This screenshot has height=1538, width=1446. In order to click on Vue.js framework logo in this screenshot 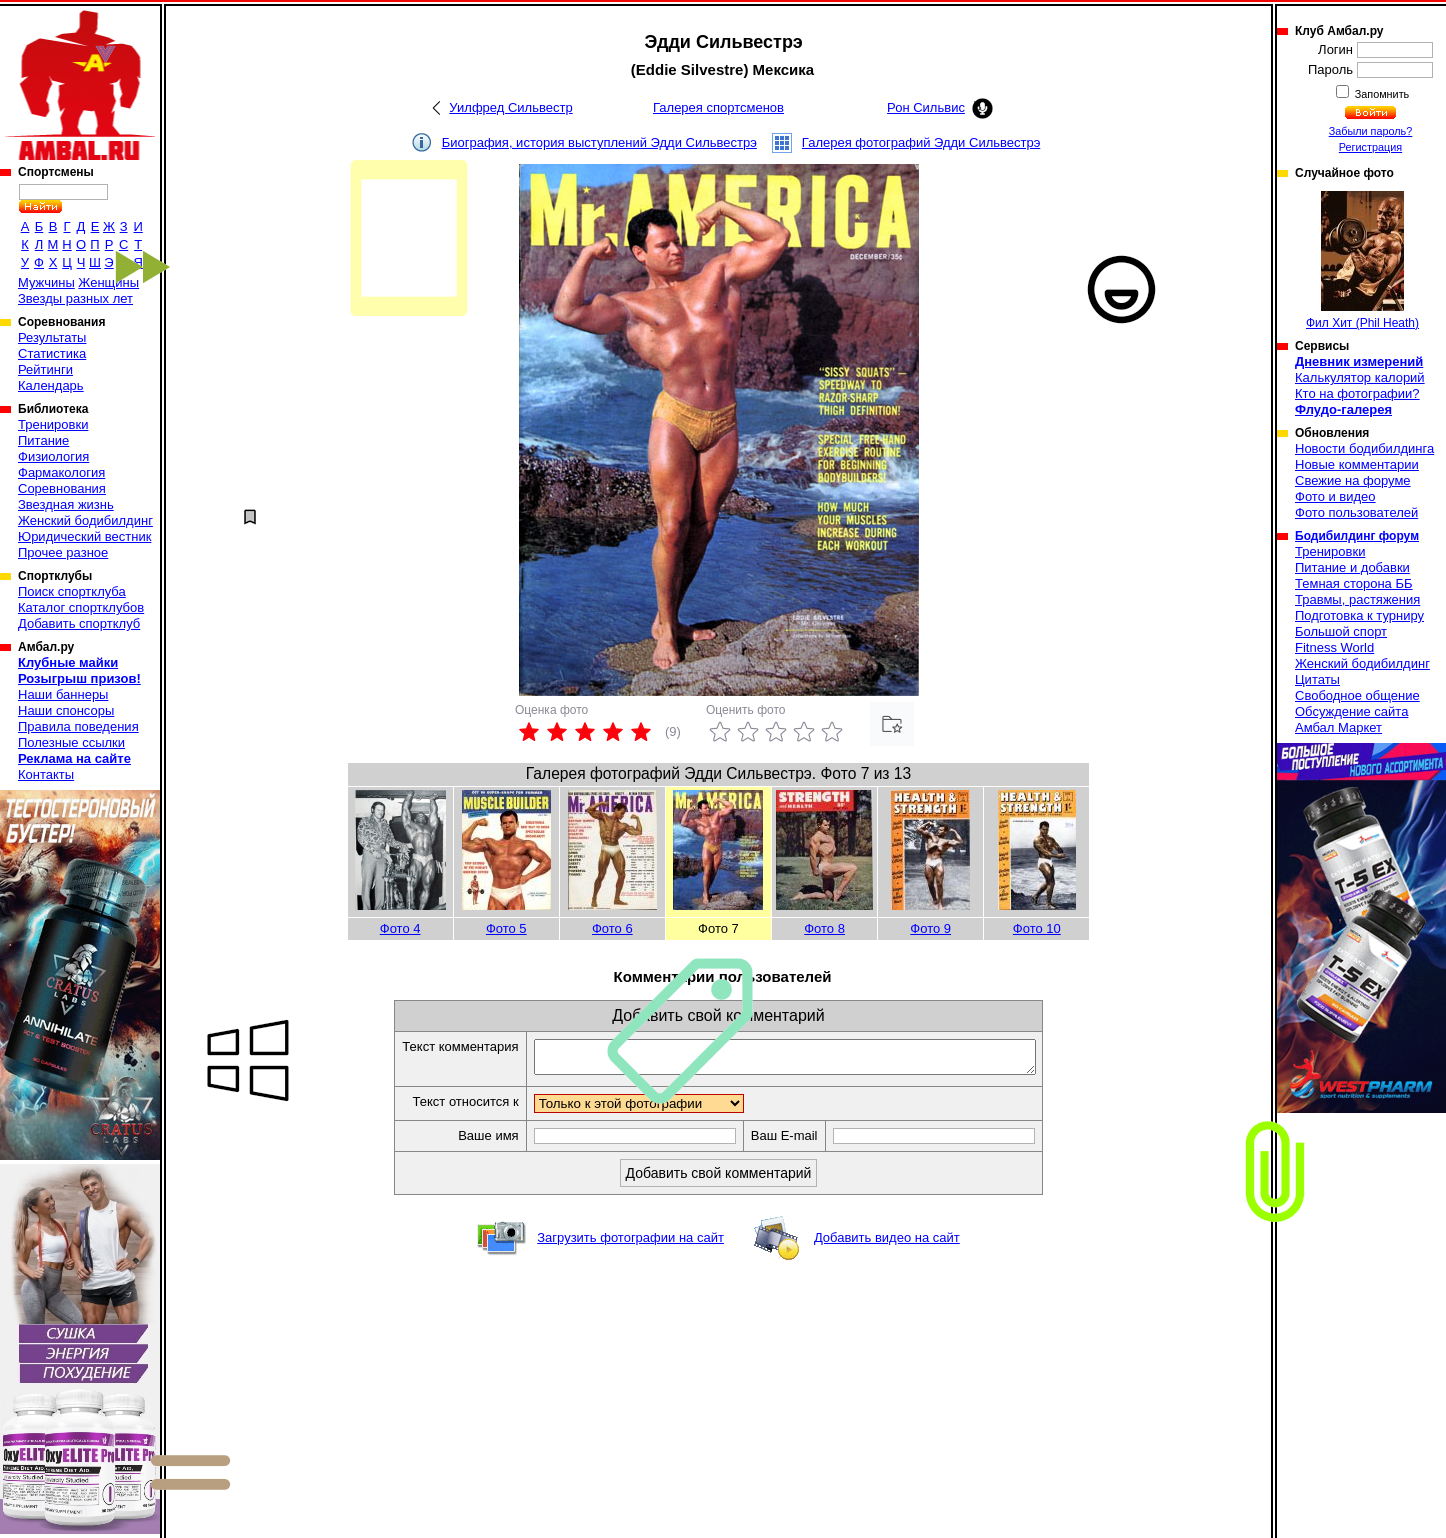, I will do `click(105, 54)`.